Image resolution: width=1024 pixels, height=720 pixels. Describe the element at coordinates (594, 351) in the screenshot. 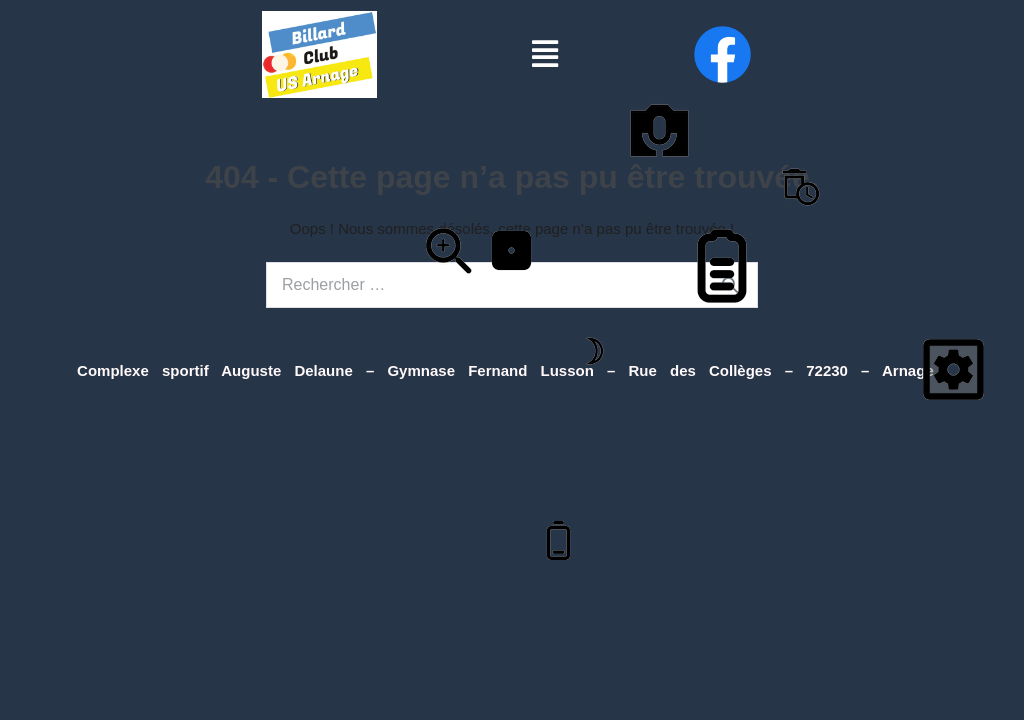

I see `toggle dark mode or night theme` at that location.